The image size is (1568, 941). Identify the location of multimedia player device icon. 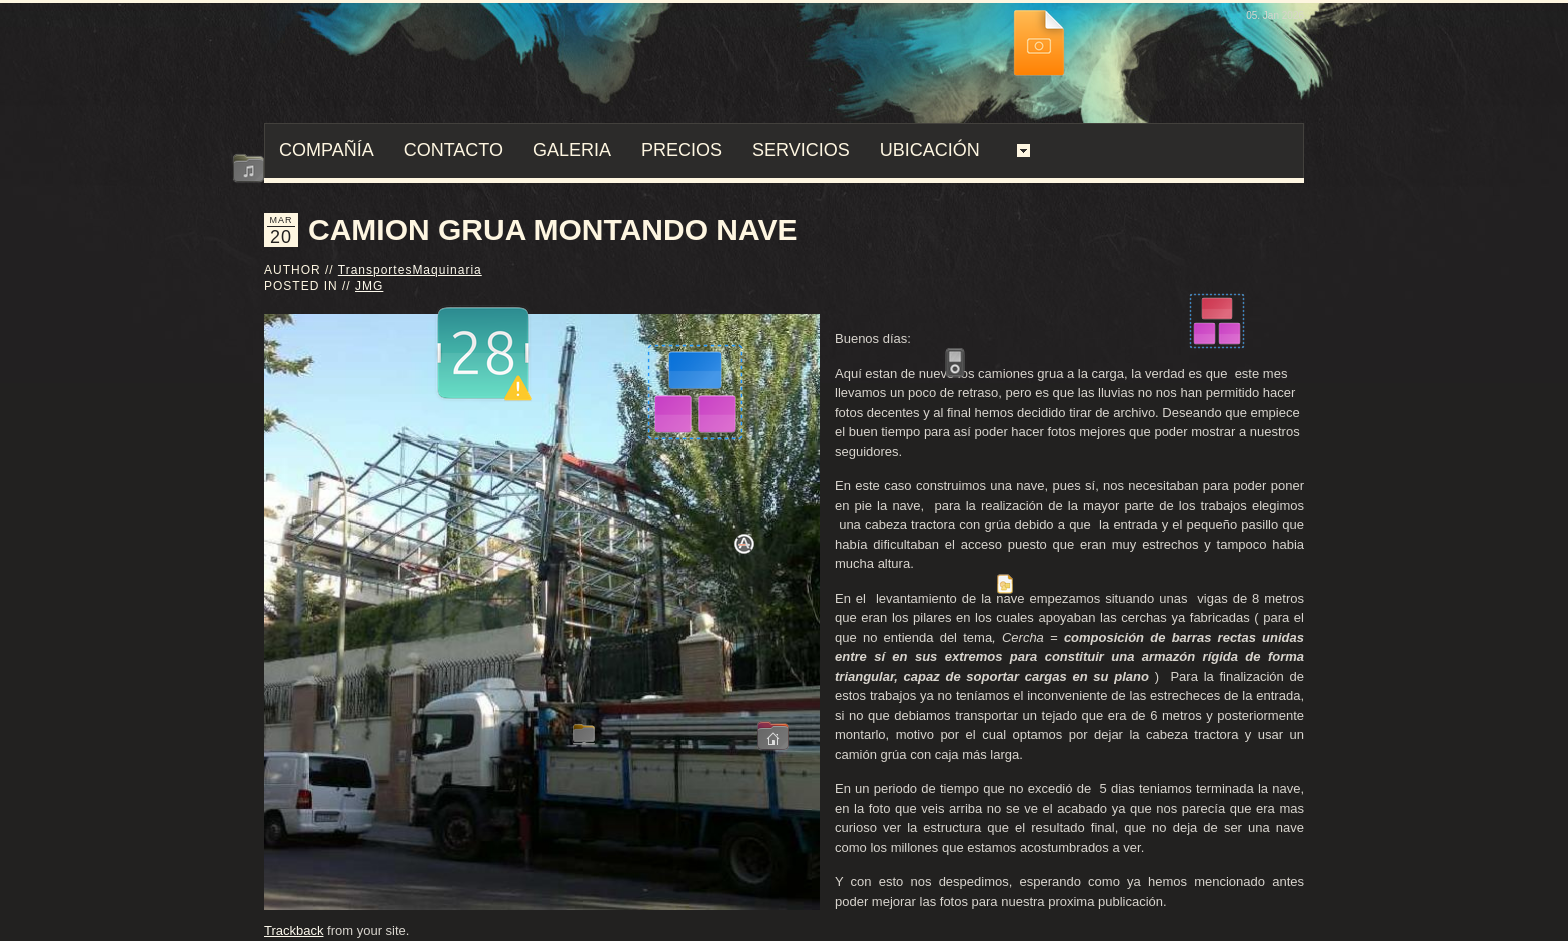
(955, 363).